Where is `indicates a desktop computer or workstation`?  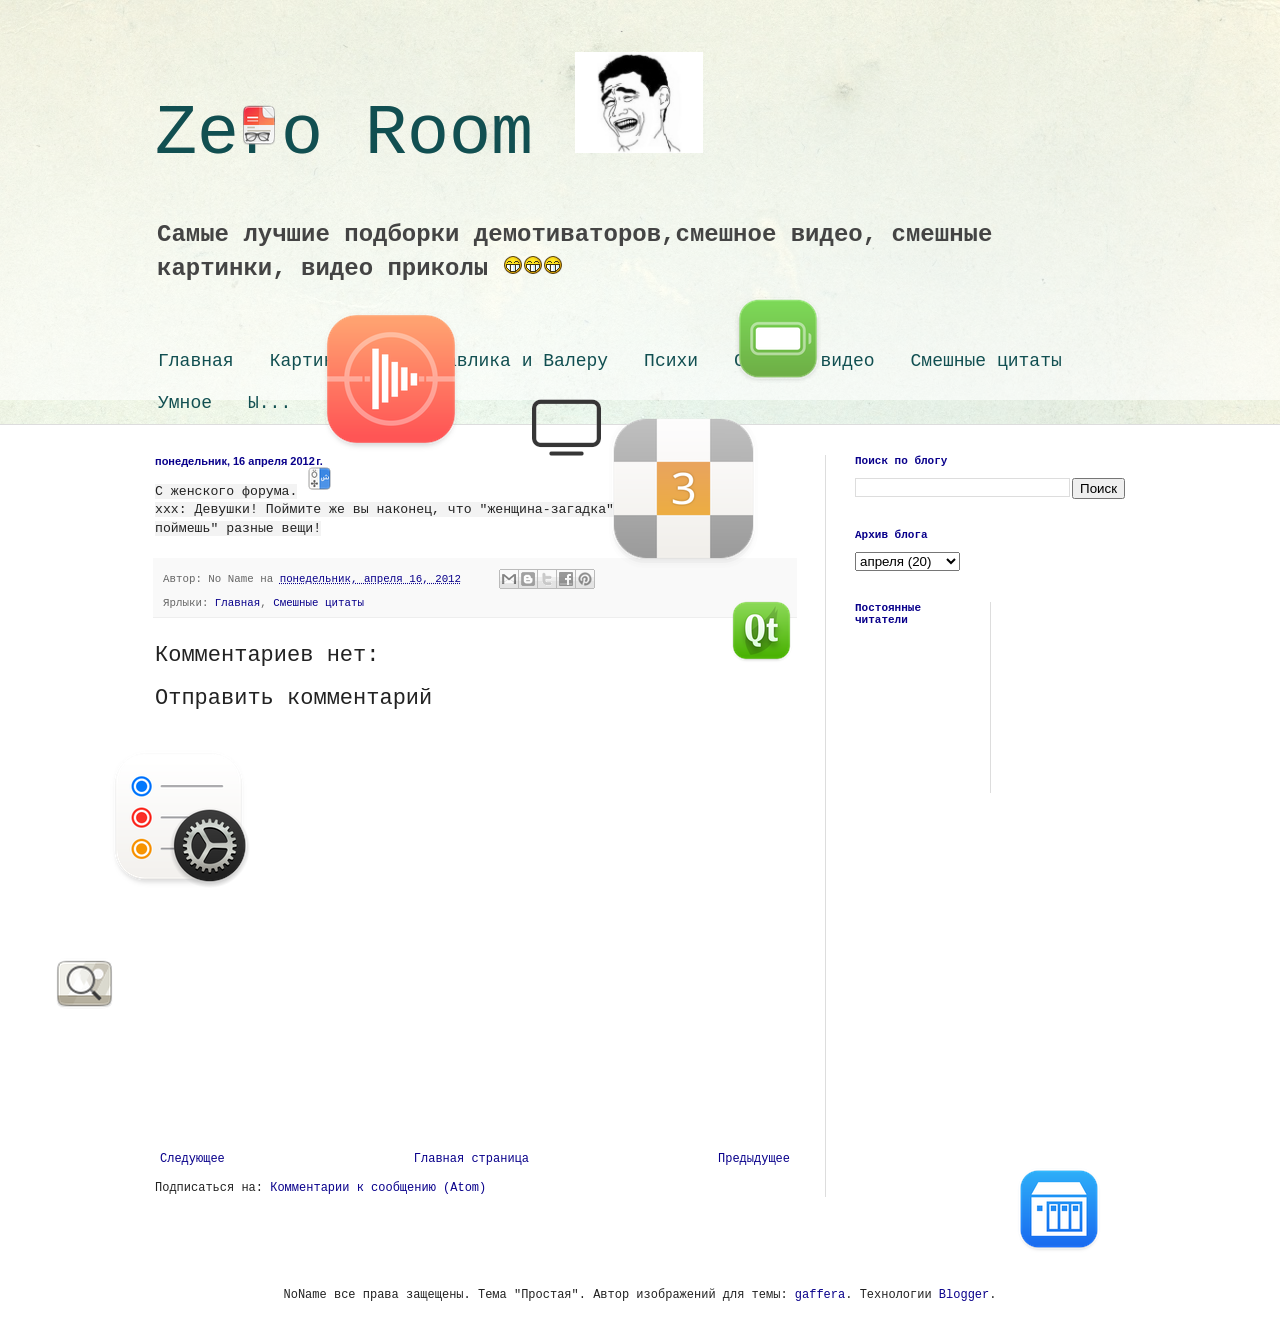 indicates a desktop computer or workstation is located at coordinates (566, 425).